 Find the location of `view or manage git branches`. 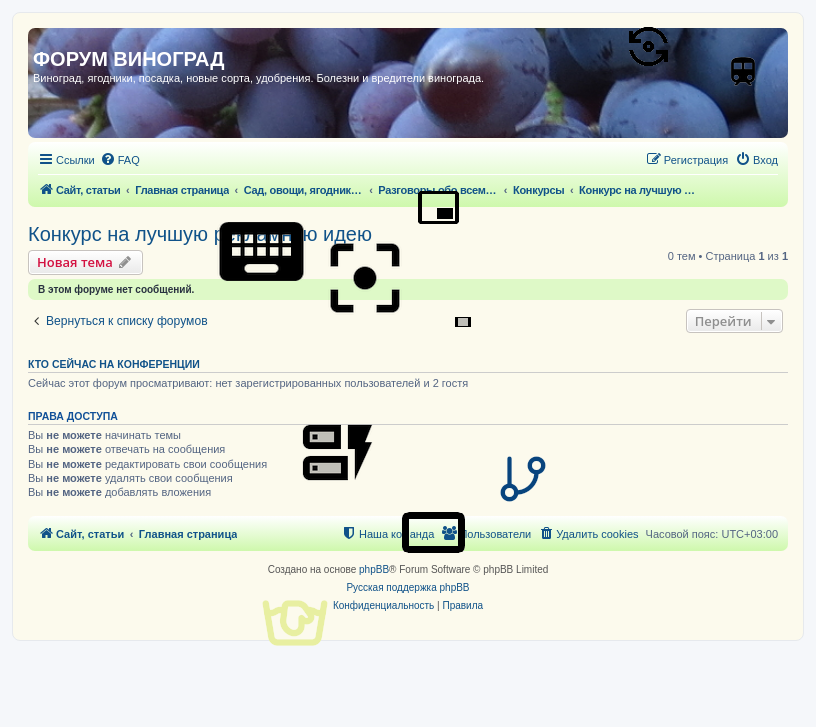

view or manage git branches is located at coordinates (523, 479).